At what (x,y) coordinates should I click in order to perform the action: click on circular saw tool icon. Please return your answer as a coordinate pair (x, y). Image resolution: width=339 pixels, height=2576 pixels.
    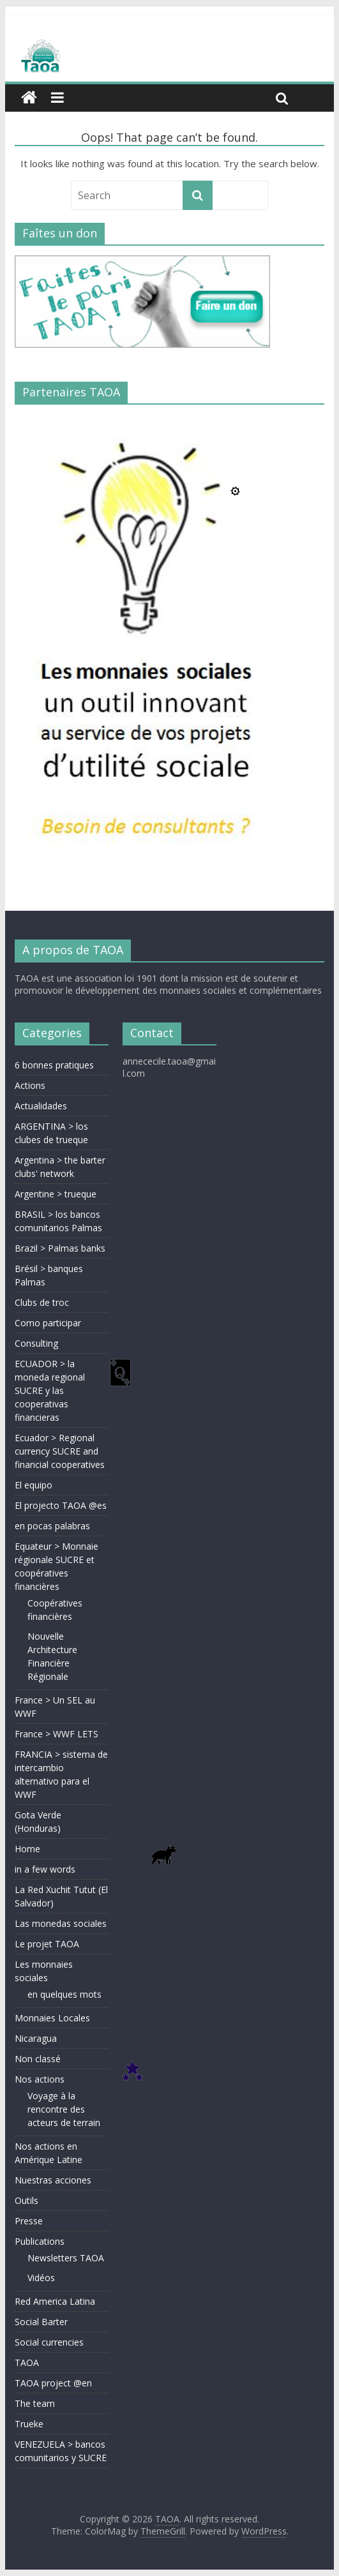
    Looking at the image, I should click on (235, 491).